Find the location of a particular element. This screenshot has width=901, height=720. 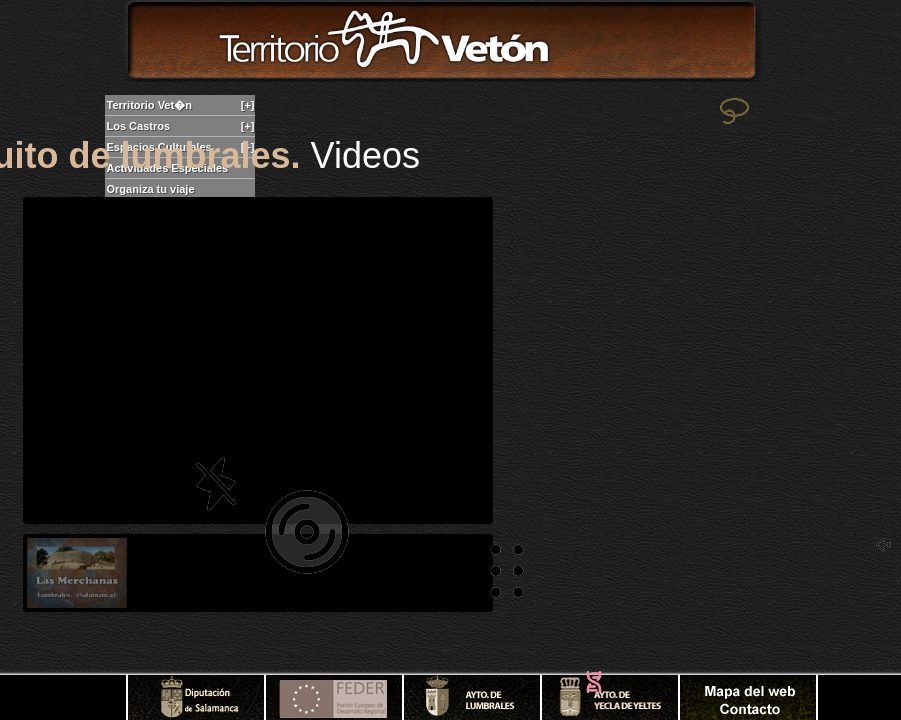

go back to the beginning is located at coordinates (884, 545).